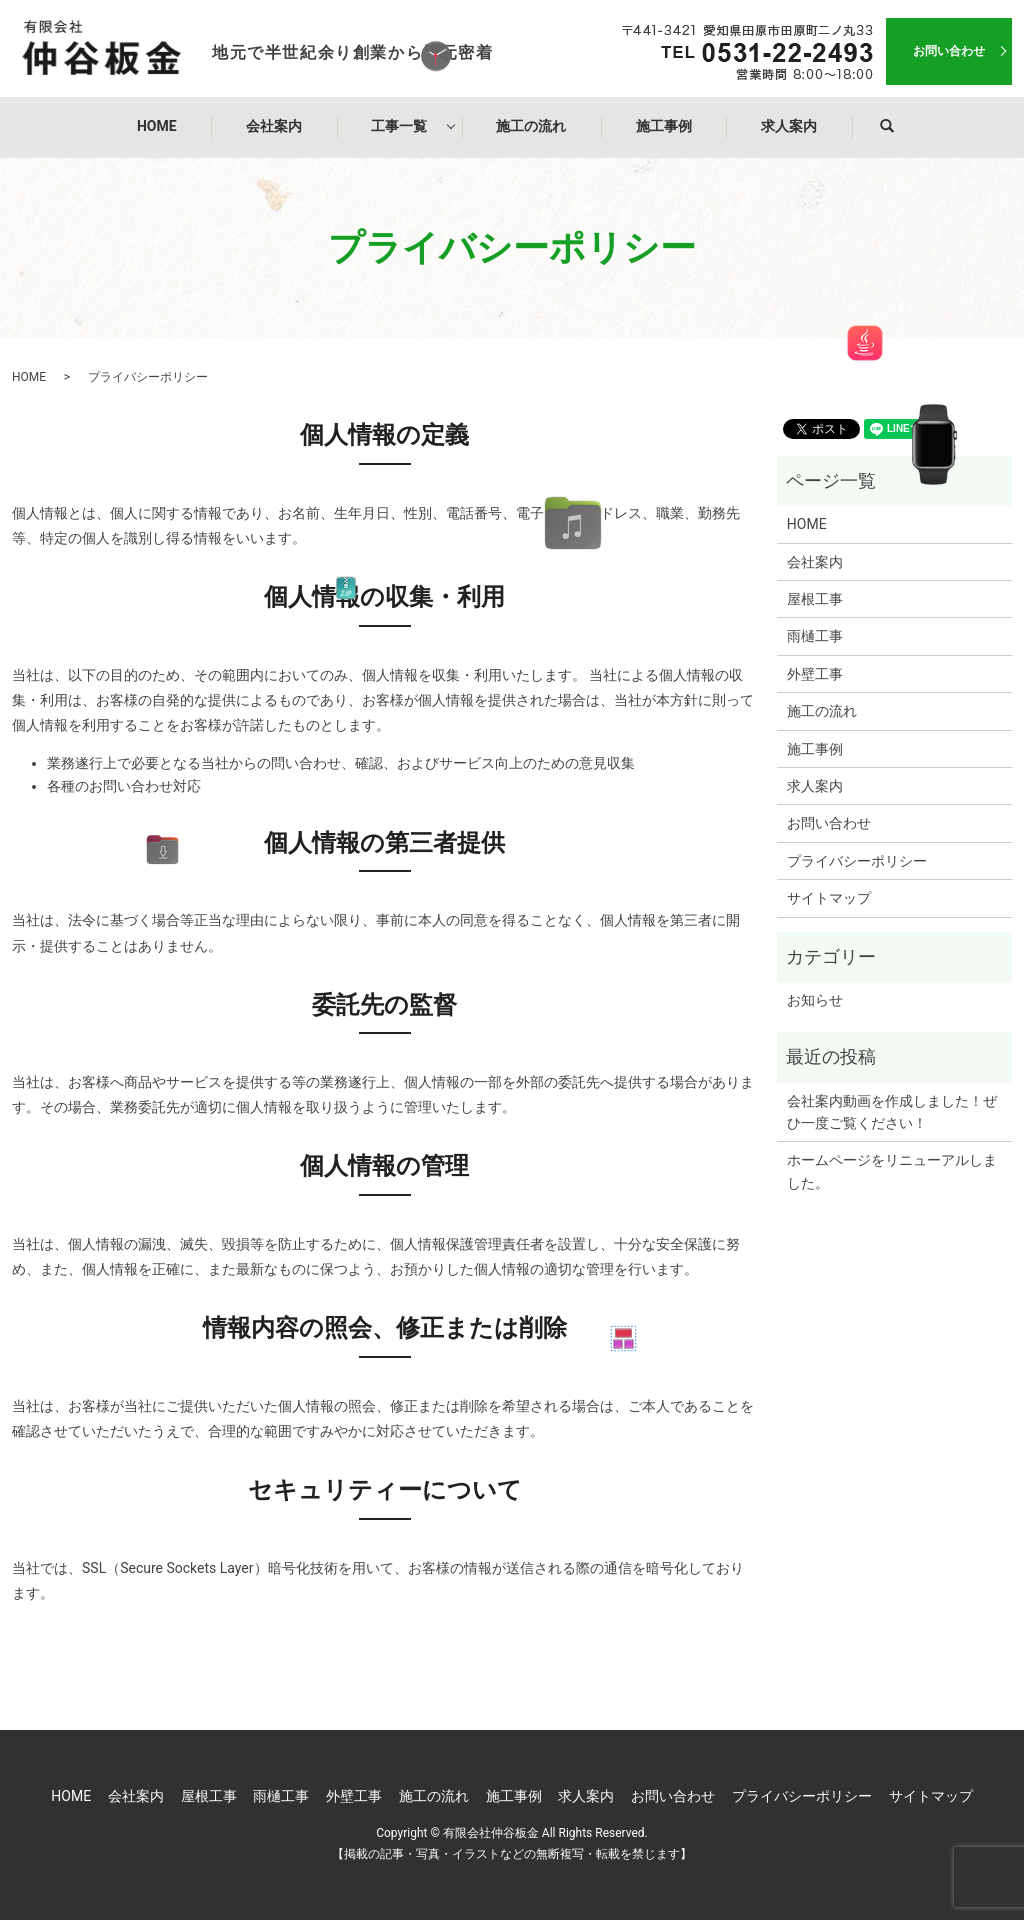  What do you see at coordinates (162, 849) in the screenshot?
I see `open your downloads folder` at bounding box center [162, 849].